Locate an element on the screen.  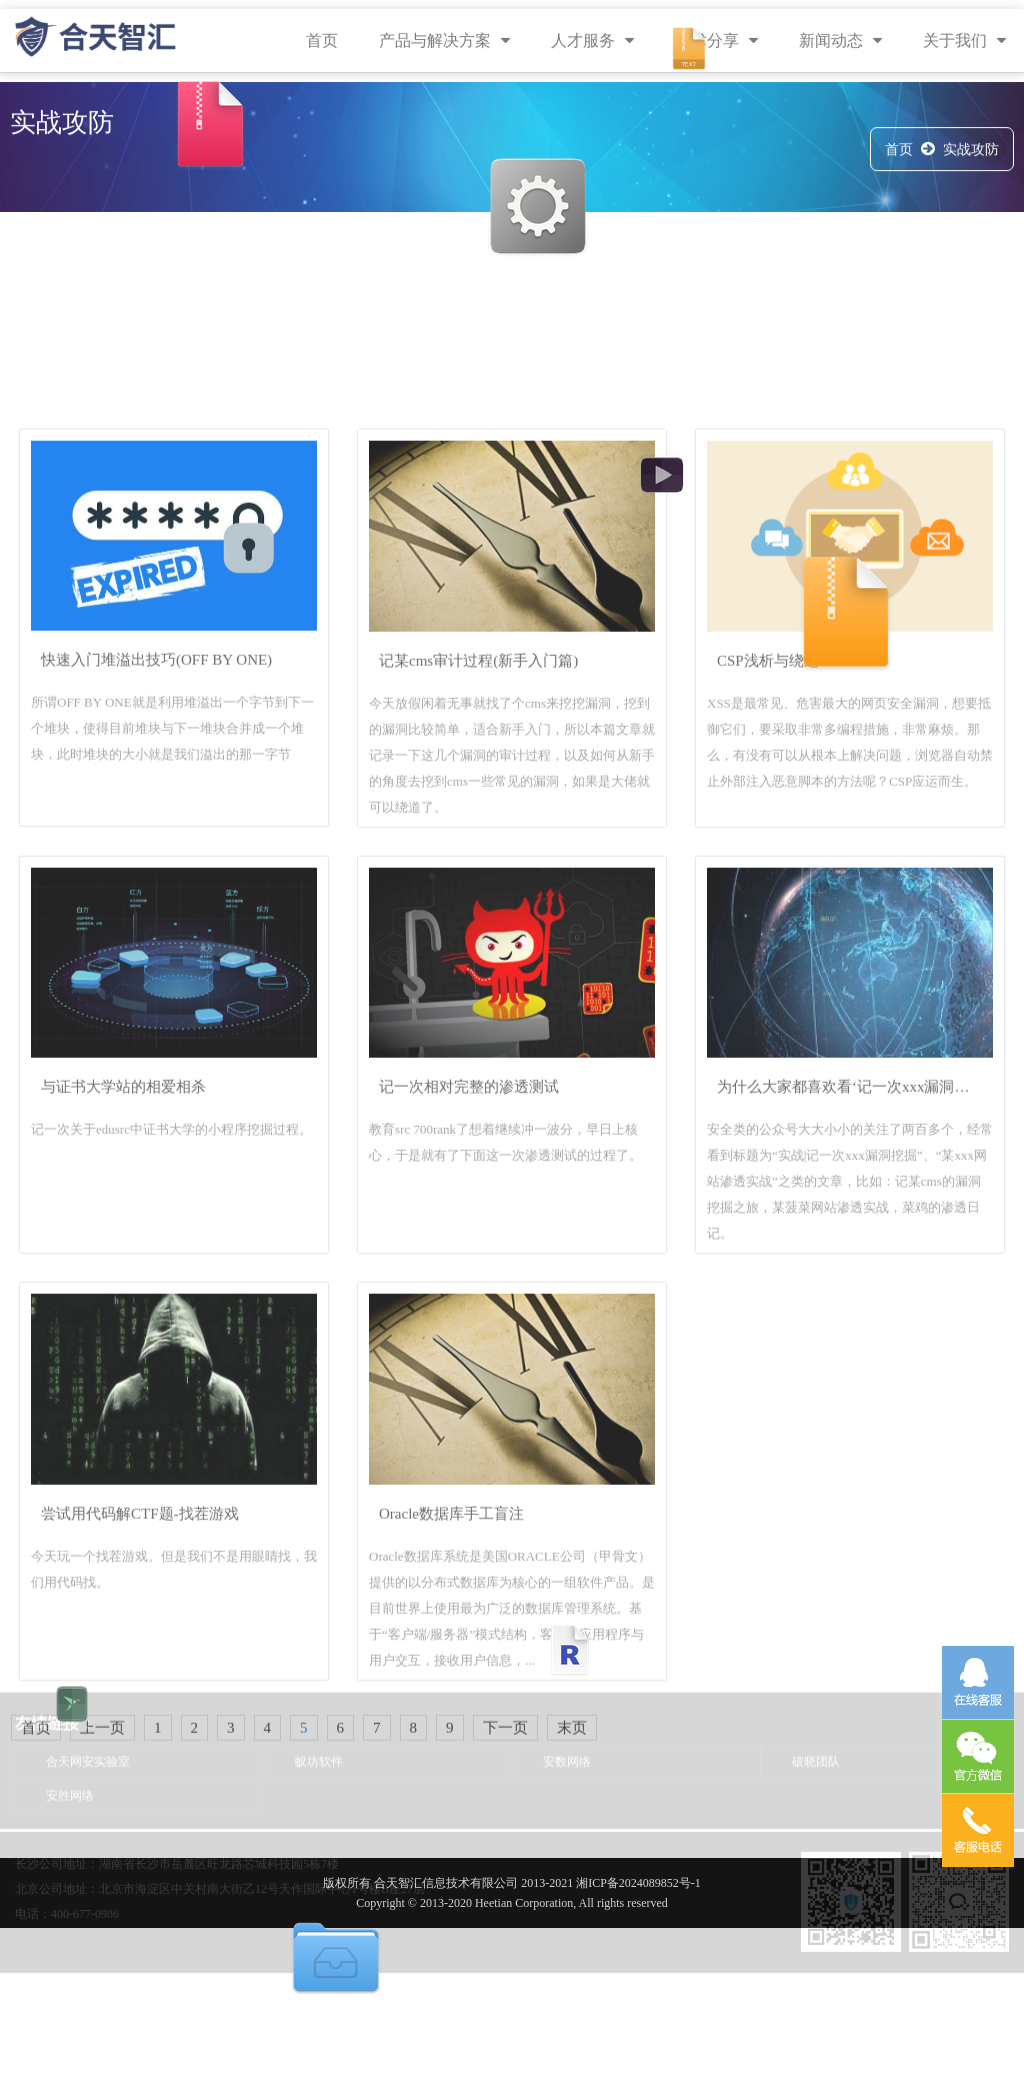
snap application package file is located at coordinates (72, 1704).